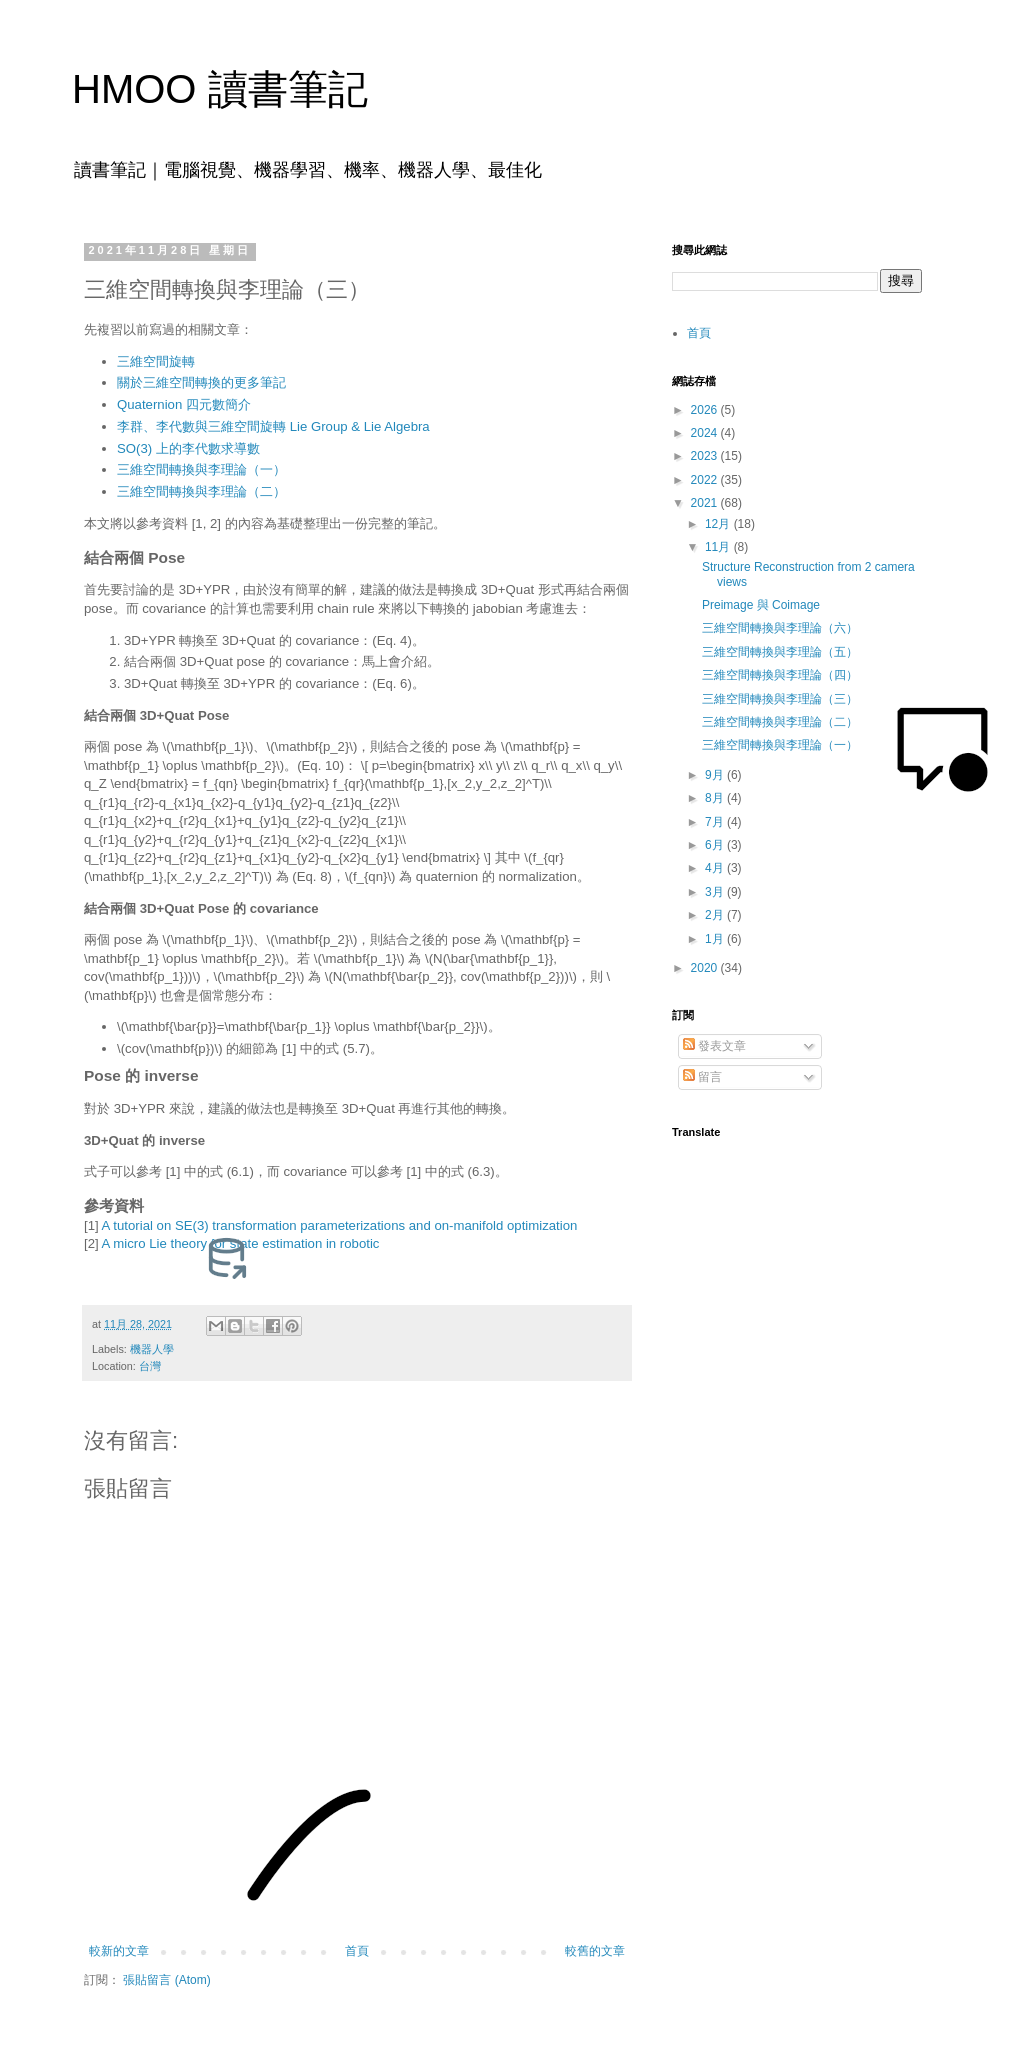  Describe the element at coordinates (309, 1845) in the screenshot. I see `apply ease-out animation timing` at that location.